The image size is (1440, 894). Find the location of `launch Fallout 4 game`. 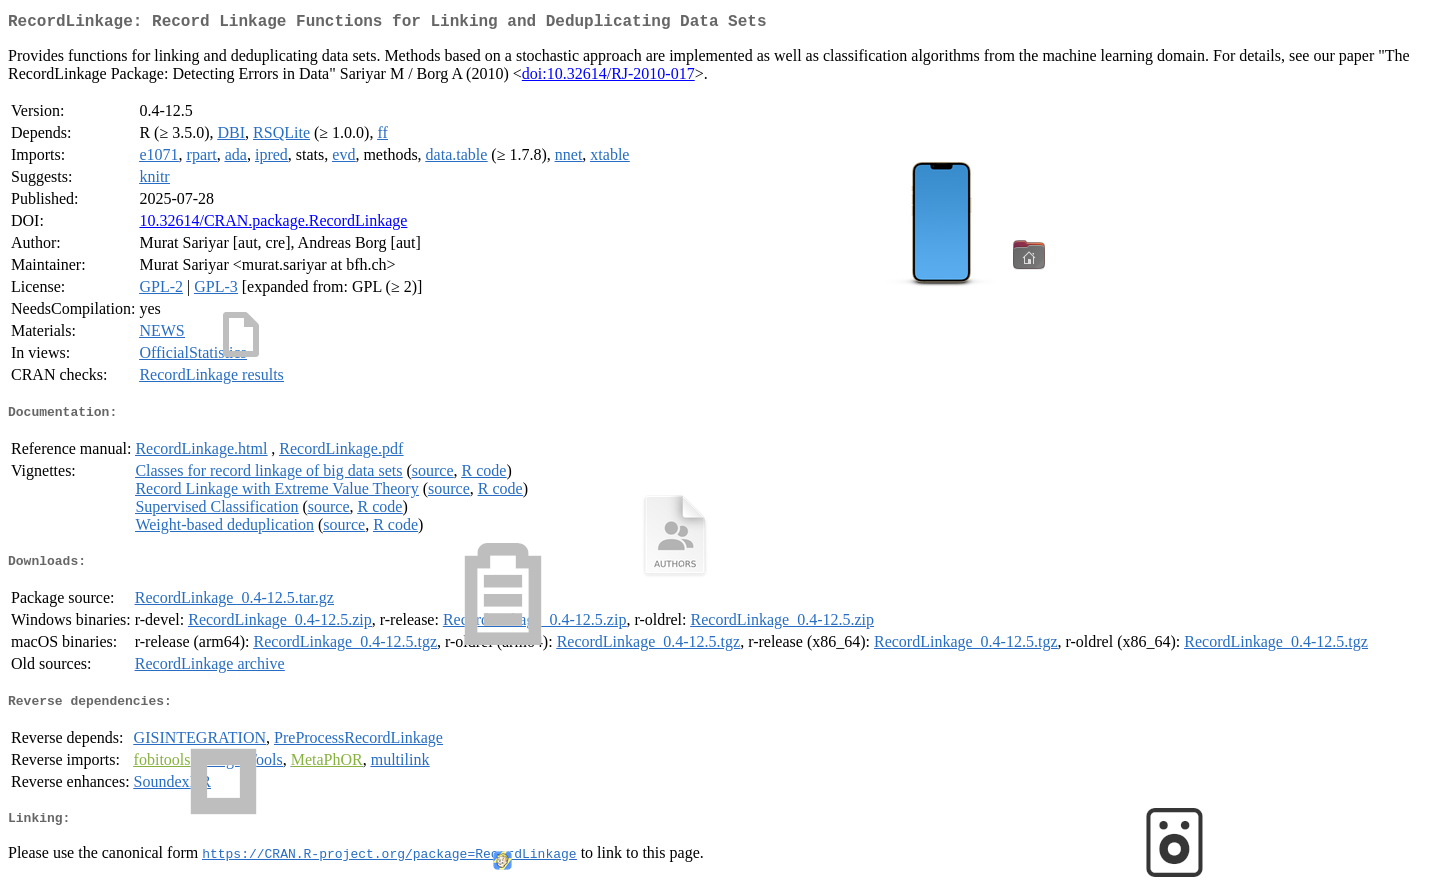

launch Fallout 4 game is located at coordinates (502, 860).